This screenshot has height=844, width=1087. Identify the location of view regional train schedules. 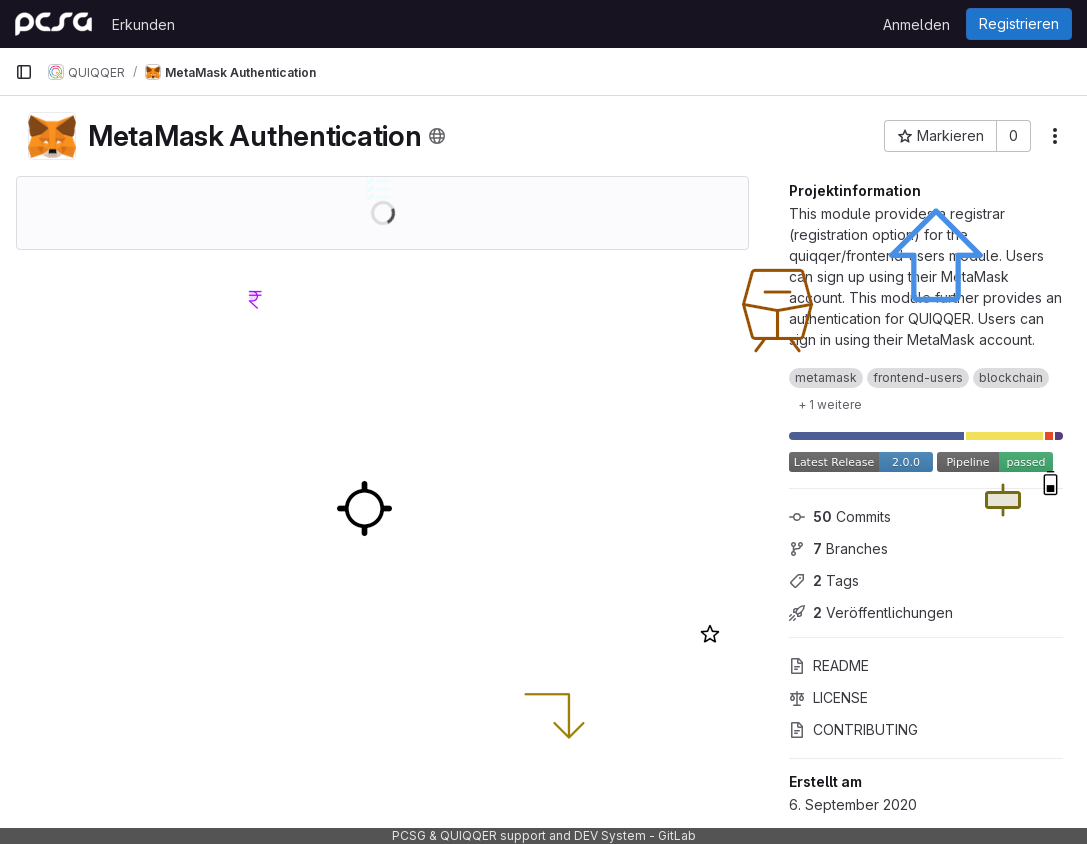
(777, 307).